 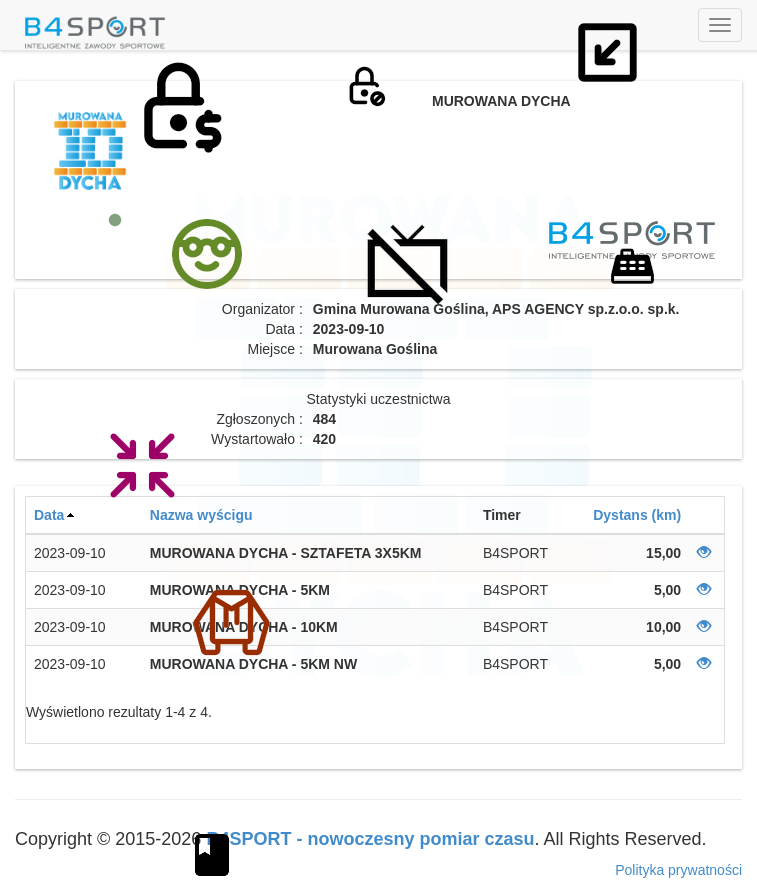 What do you see at coordinates (115, 220) in the screenshot?
I see `indicates an unread notification or new item` at bounding box center [115, 220].